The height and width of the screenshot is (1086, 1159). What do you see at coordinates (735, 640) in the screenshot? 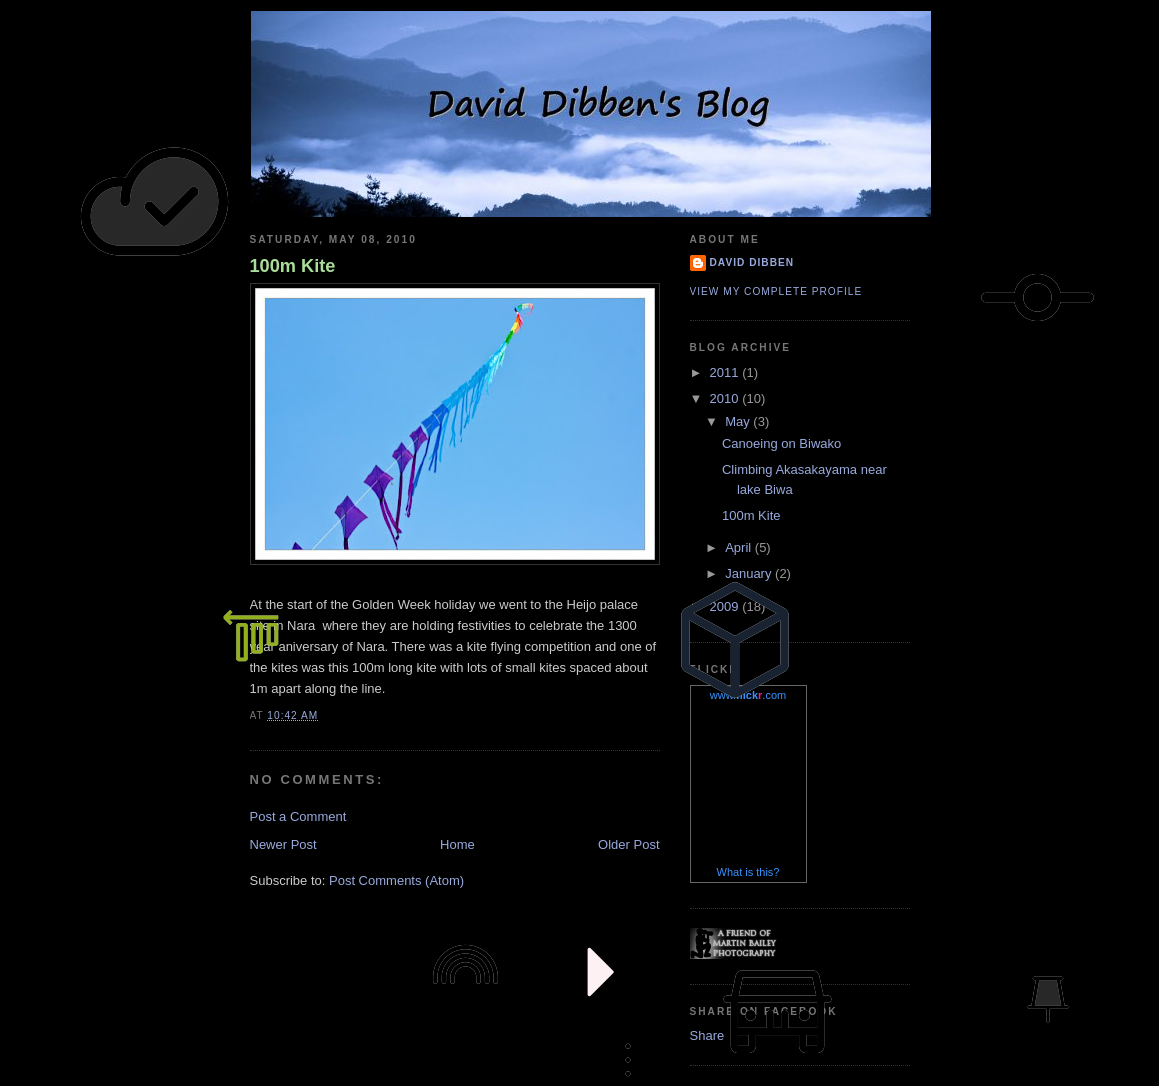
I see `view 3D model or object` at bounding box center [735, 640].